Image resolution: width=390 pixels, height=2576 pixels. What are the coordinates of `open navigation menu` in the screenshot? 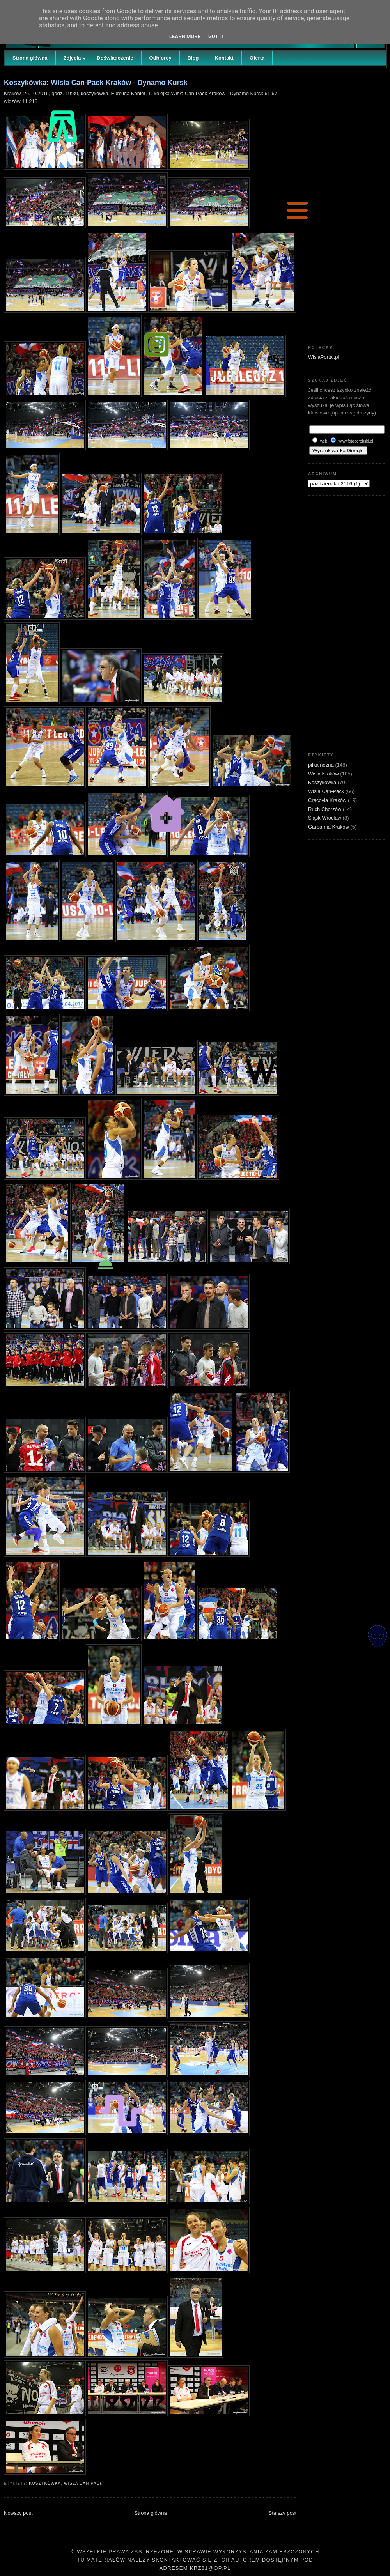 It's located at (297, 210).